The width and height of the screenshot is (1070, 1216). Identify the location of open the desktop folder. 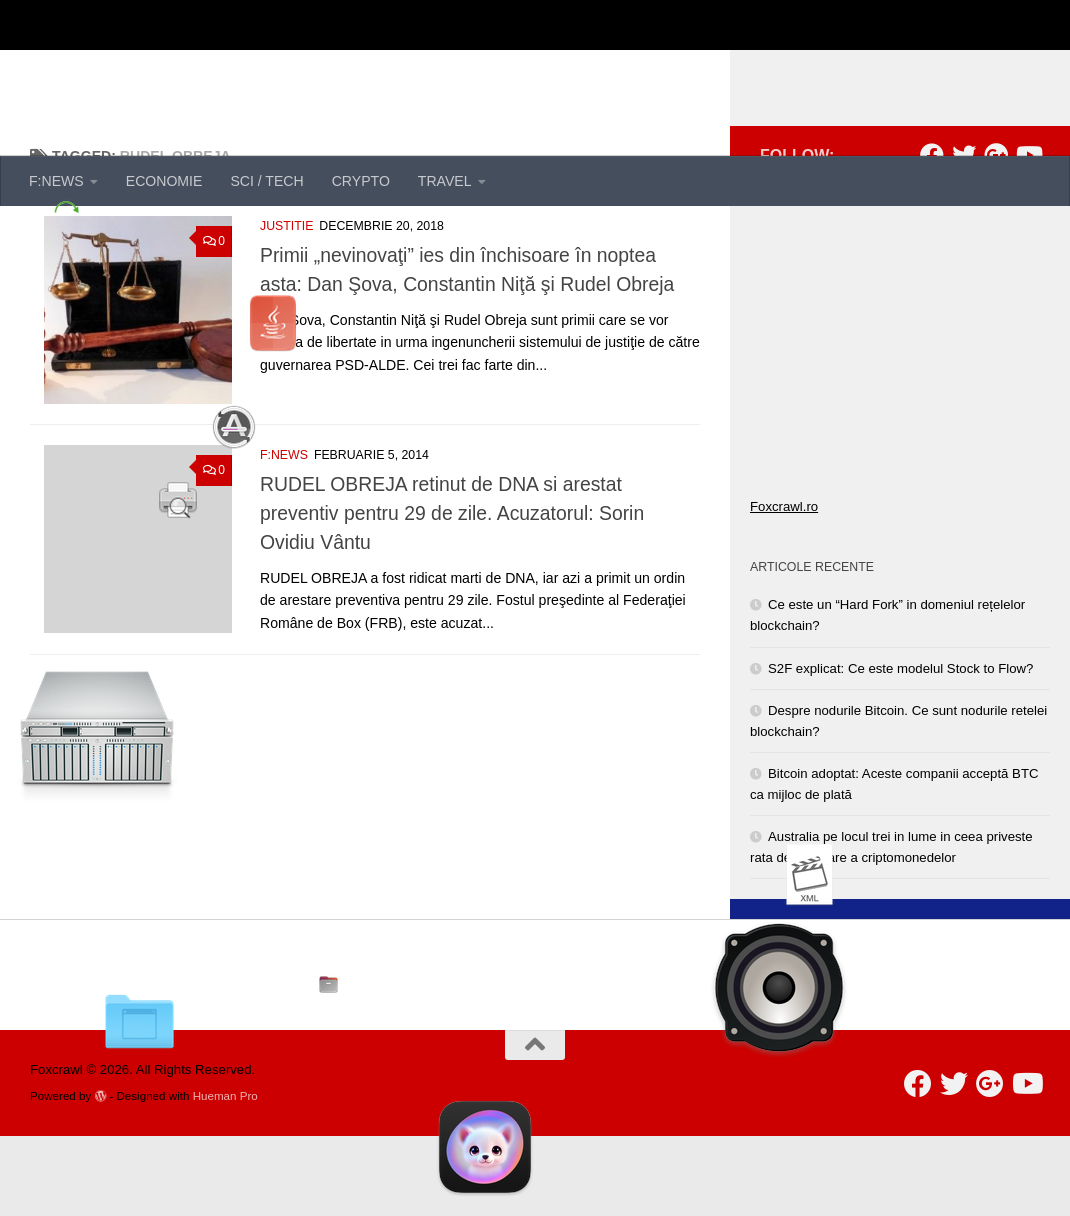
(139, 1021).